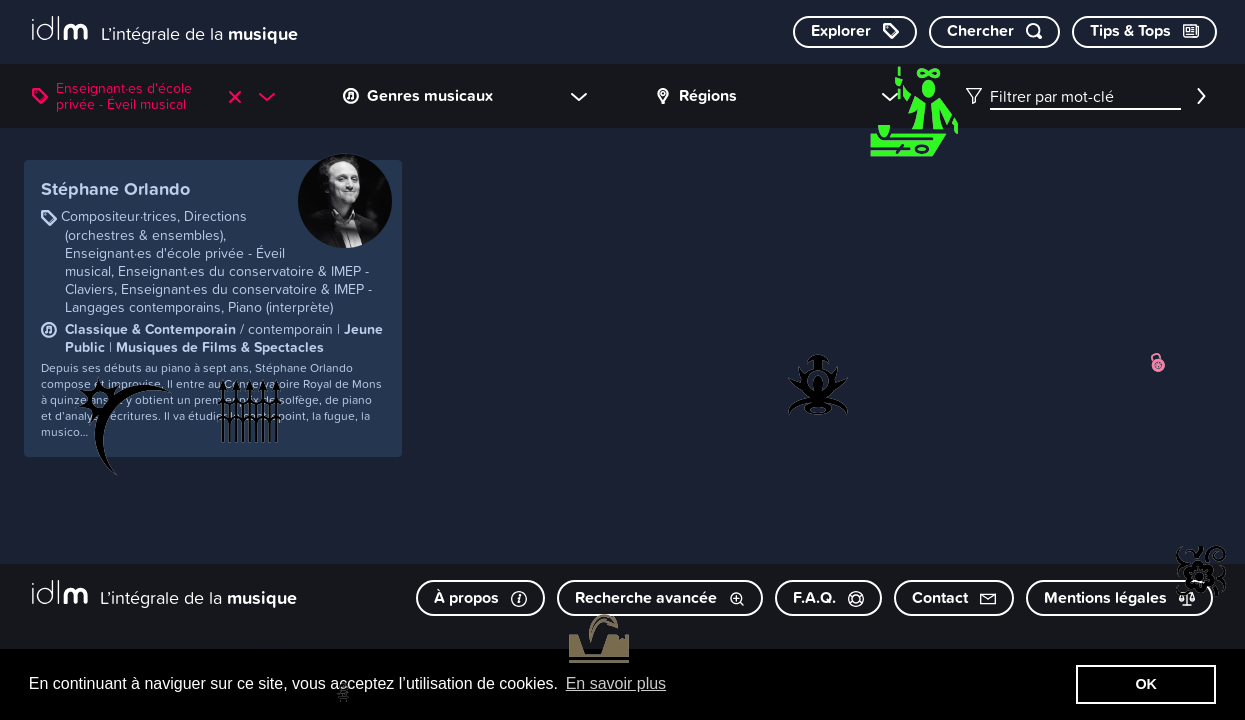 This screenshot has height=720, width=1245. I want to click on set up defensive barriers in-game, so click(249, 410).